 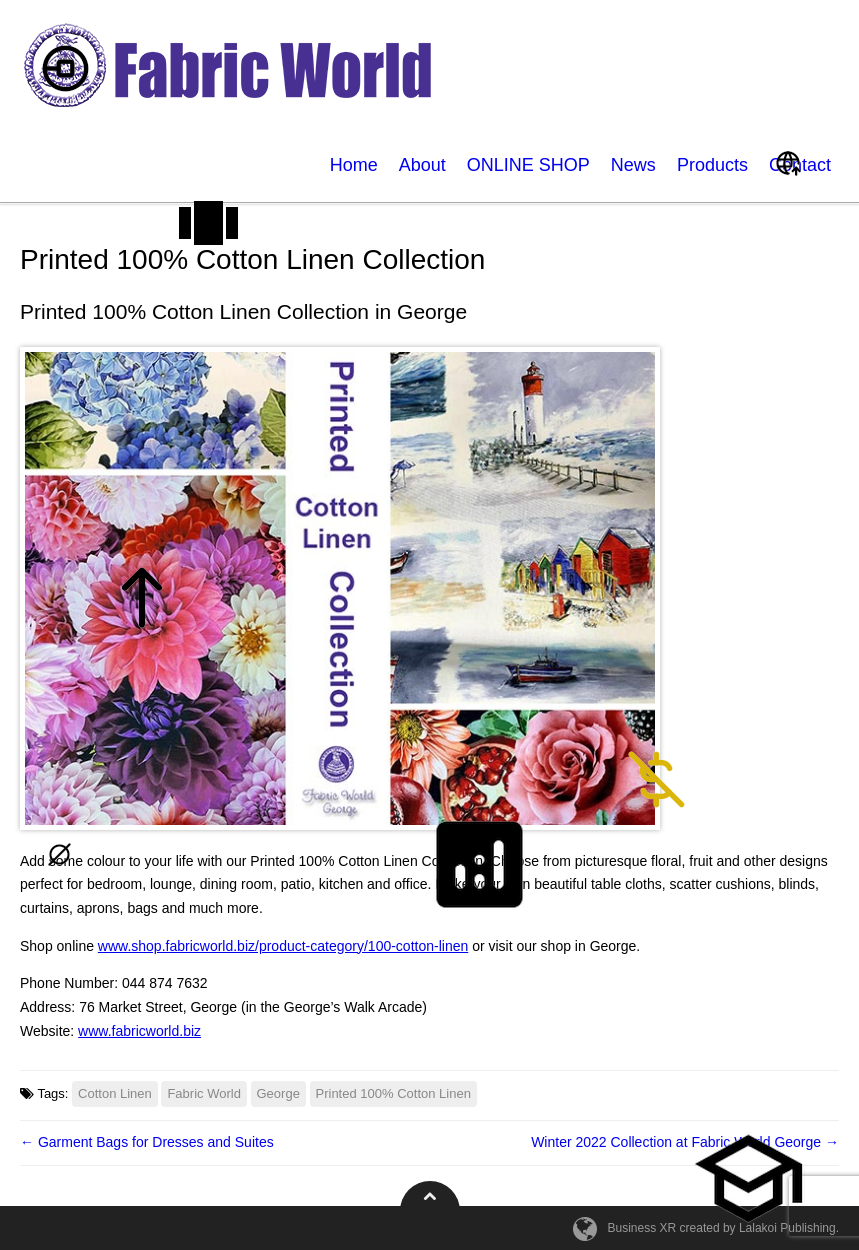 I want to click on indicates north direction on a map or compass, so click(x=142, y=597).